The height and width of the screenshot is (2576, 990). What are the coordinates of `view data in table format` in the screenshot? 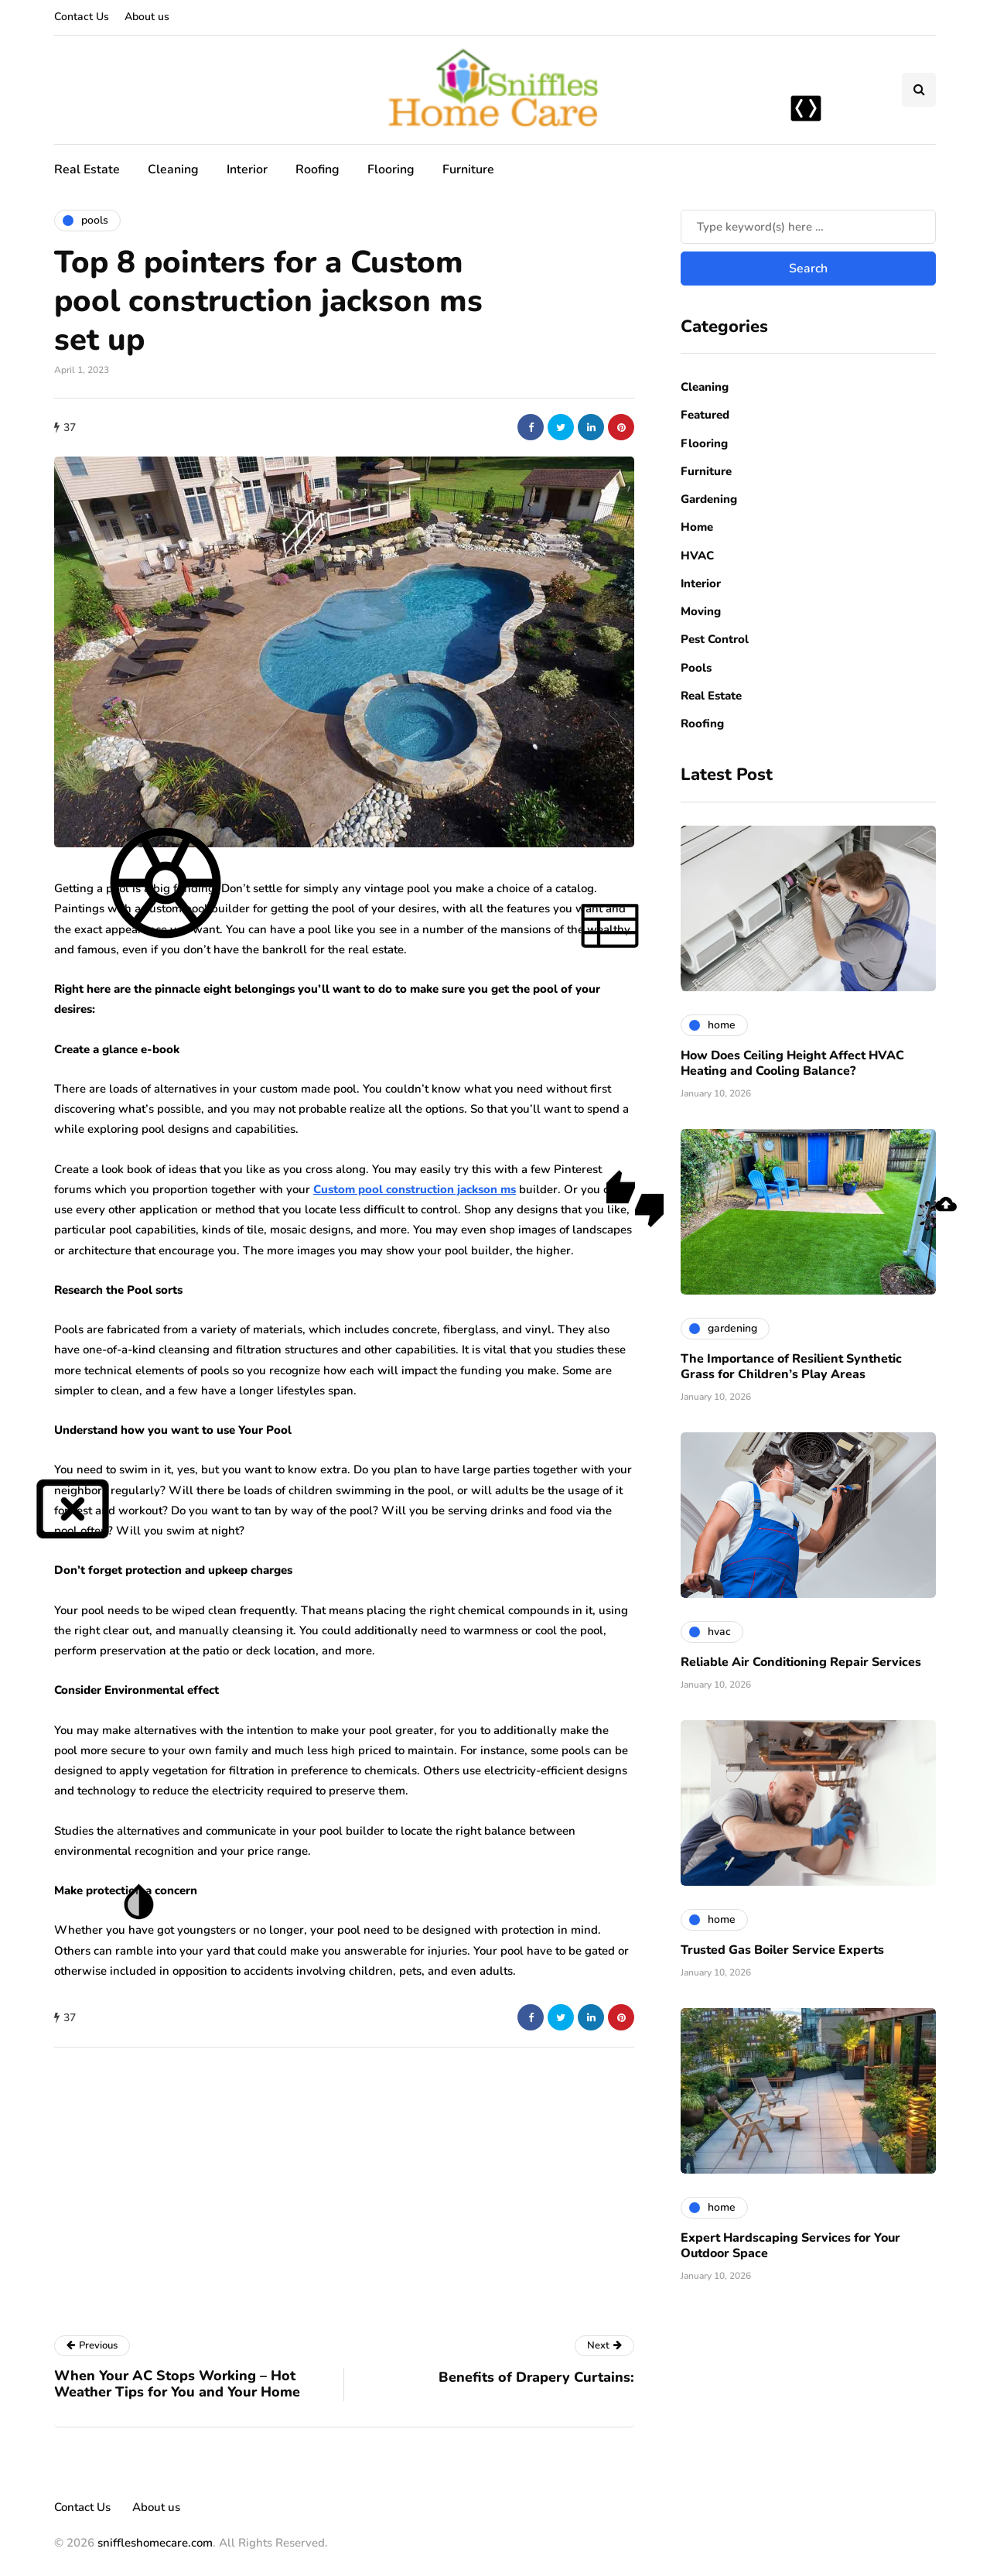 It's located at (609, 925).